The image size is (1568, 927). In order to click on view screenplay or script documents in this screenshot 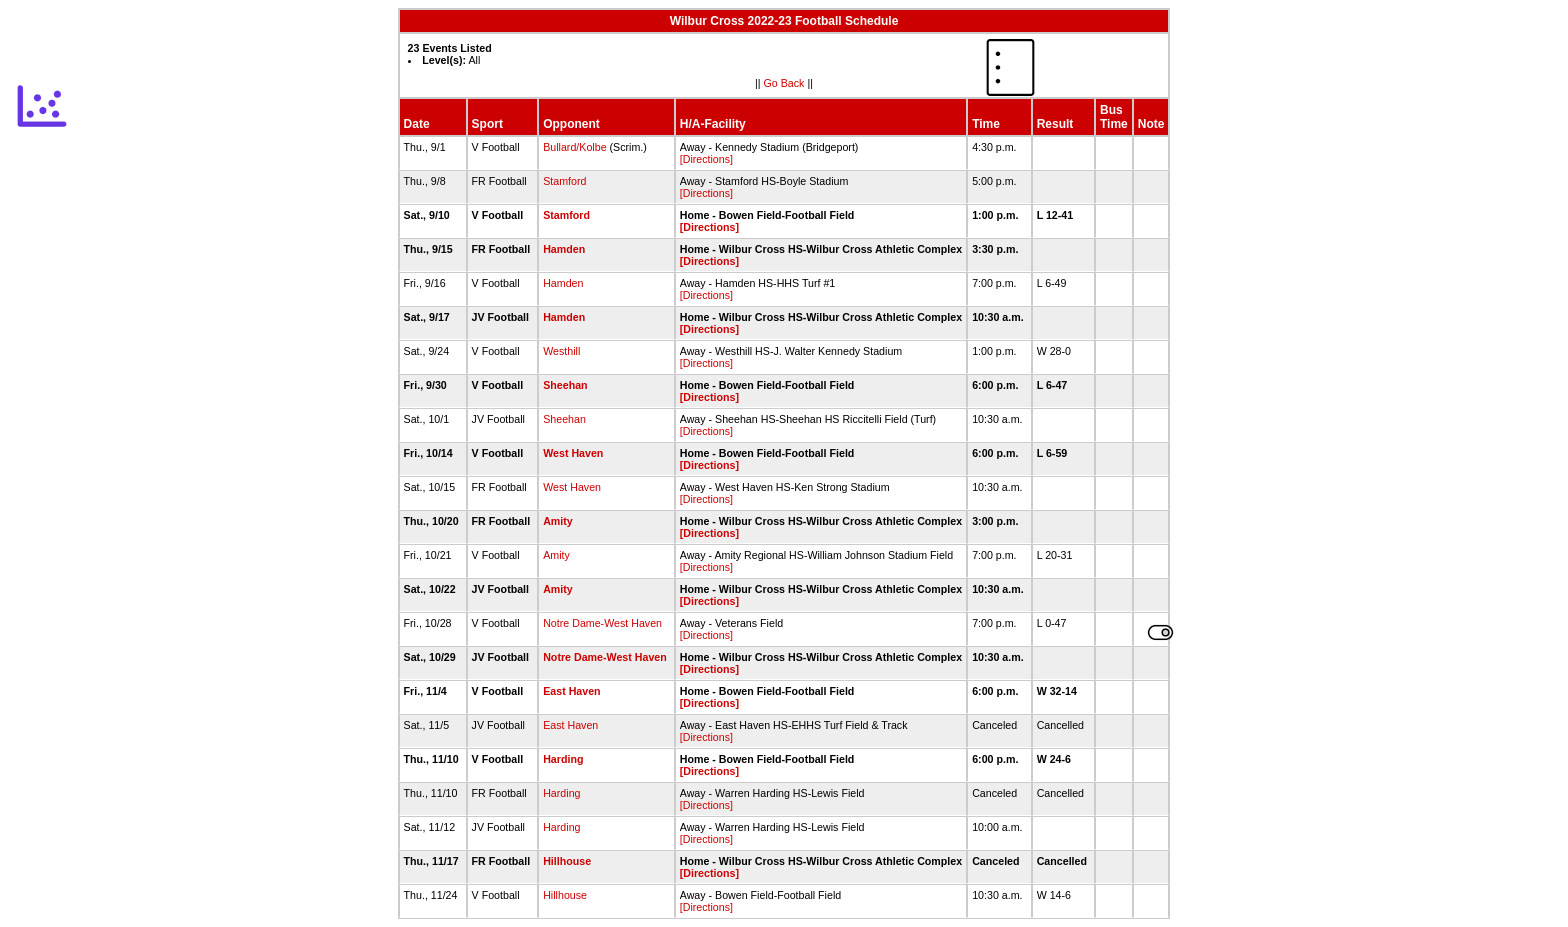, I will do `click(1010, 67)`.